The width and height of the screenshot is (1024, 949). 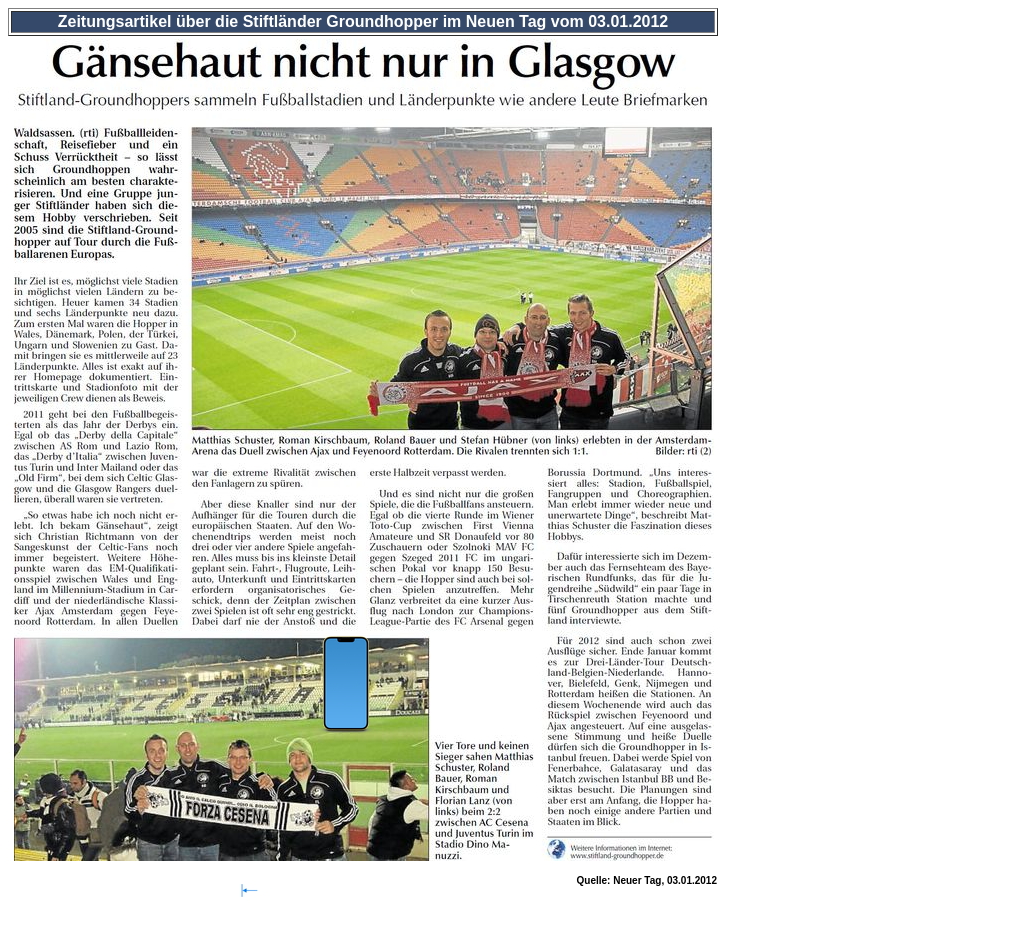 What do you see at coordinates (249, 890) in the screenshot?
I see `go to the first item in a list or sequence` at bounding box center [249, 890].